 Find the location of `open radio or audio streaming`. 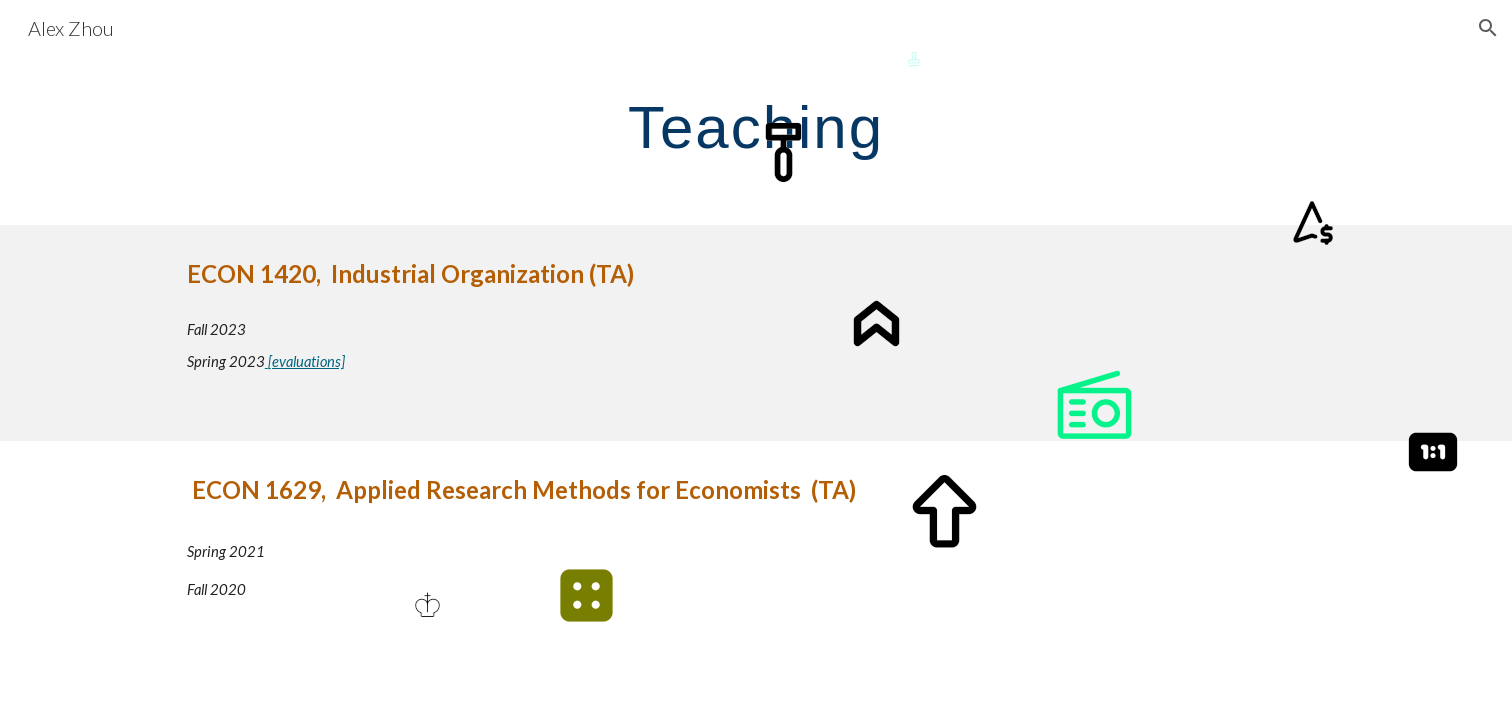

open radio or audio streaming is located at coordinates (1094, 410).